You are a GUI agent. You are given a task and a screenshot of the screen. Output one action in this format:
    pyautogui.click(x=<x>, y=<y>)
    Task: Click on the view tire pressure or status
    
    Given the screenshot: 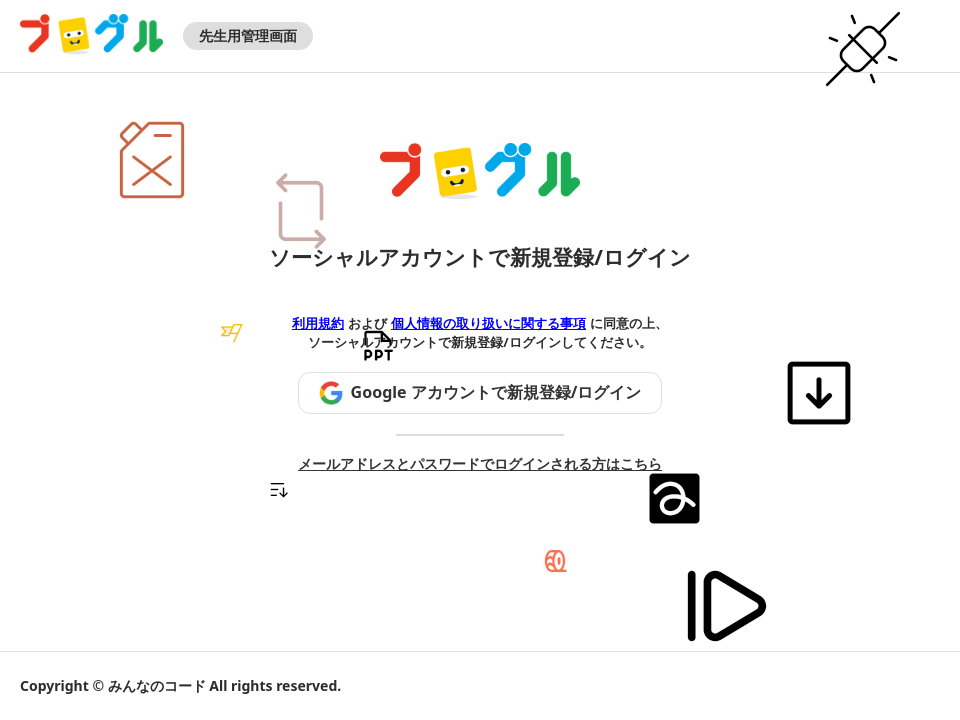 What is the action you would take?
    pyautogui.click(x=555, y=561)
    